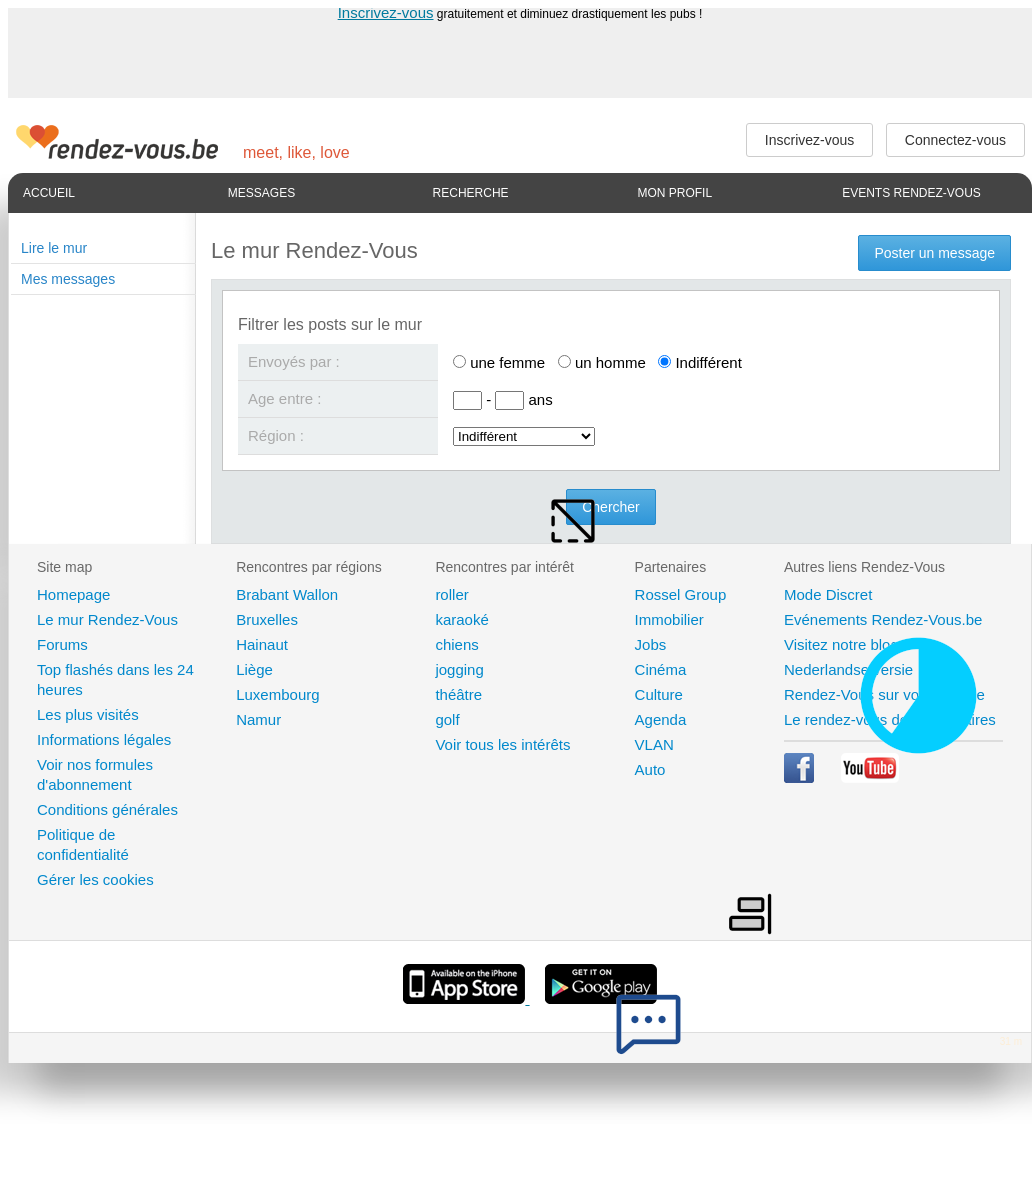  Describe the element at coordinates (648, 1019) in the screenshot. I see `open chat or messaging` at that location.